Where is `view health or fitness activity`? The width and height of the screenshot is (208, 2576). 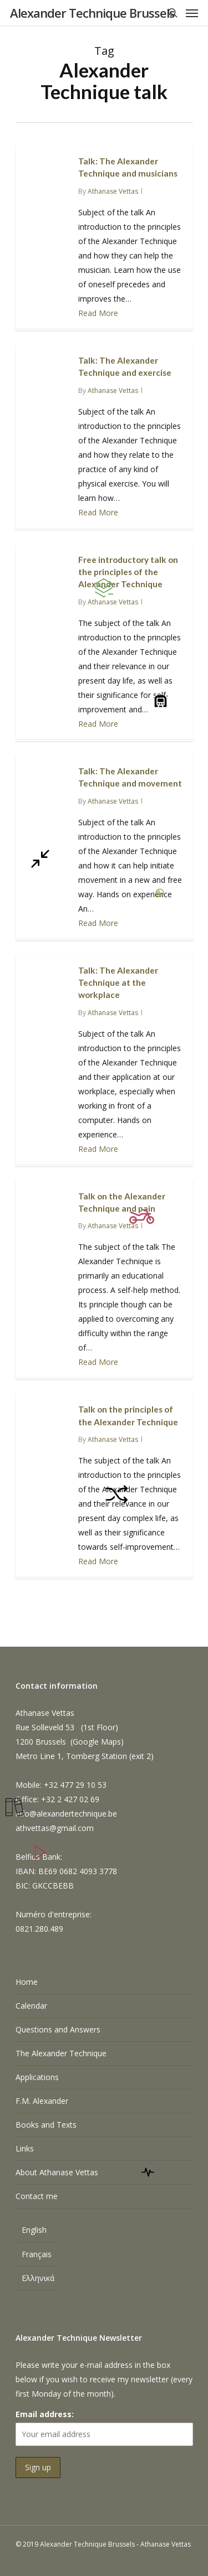
view health or fitness activity is located at coordinates (148, 2172).